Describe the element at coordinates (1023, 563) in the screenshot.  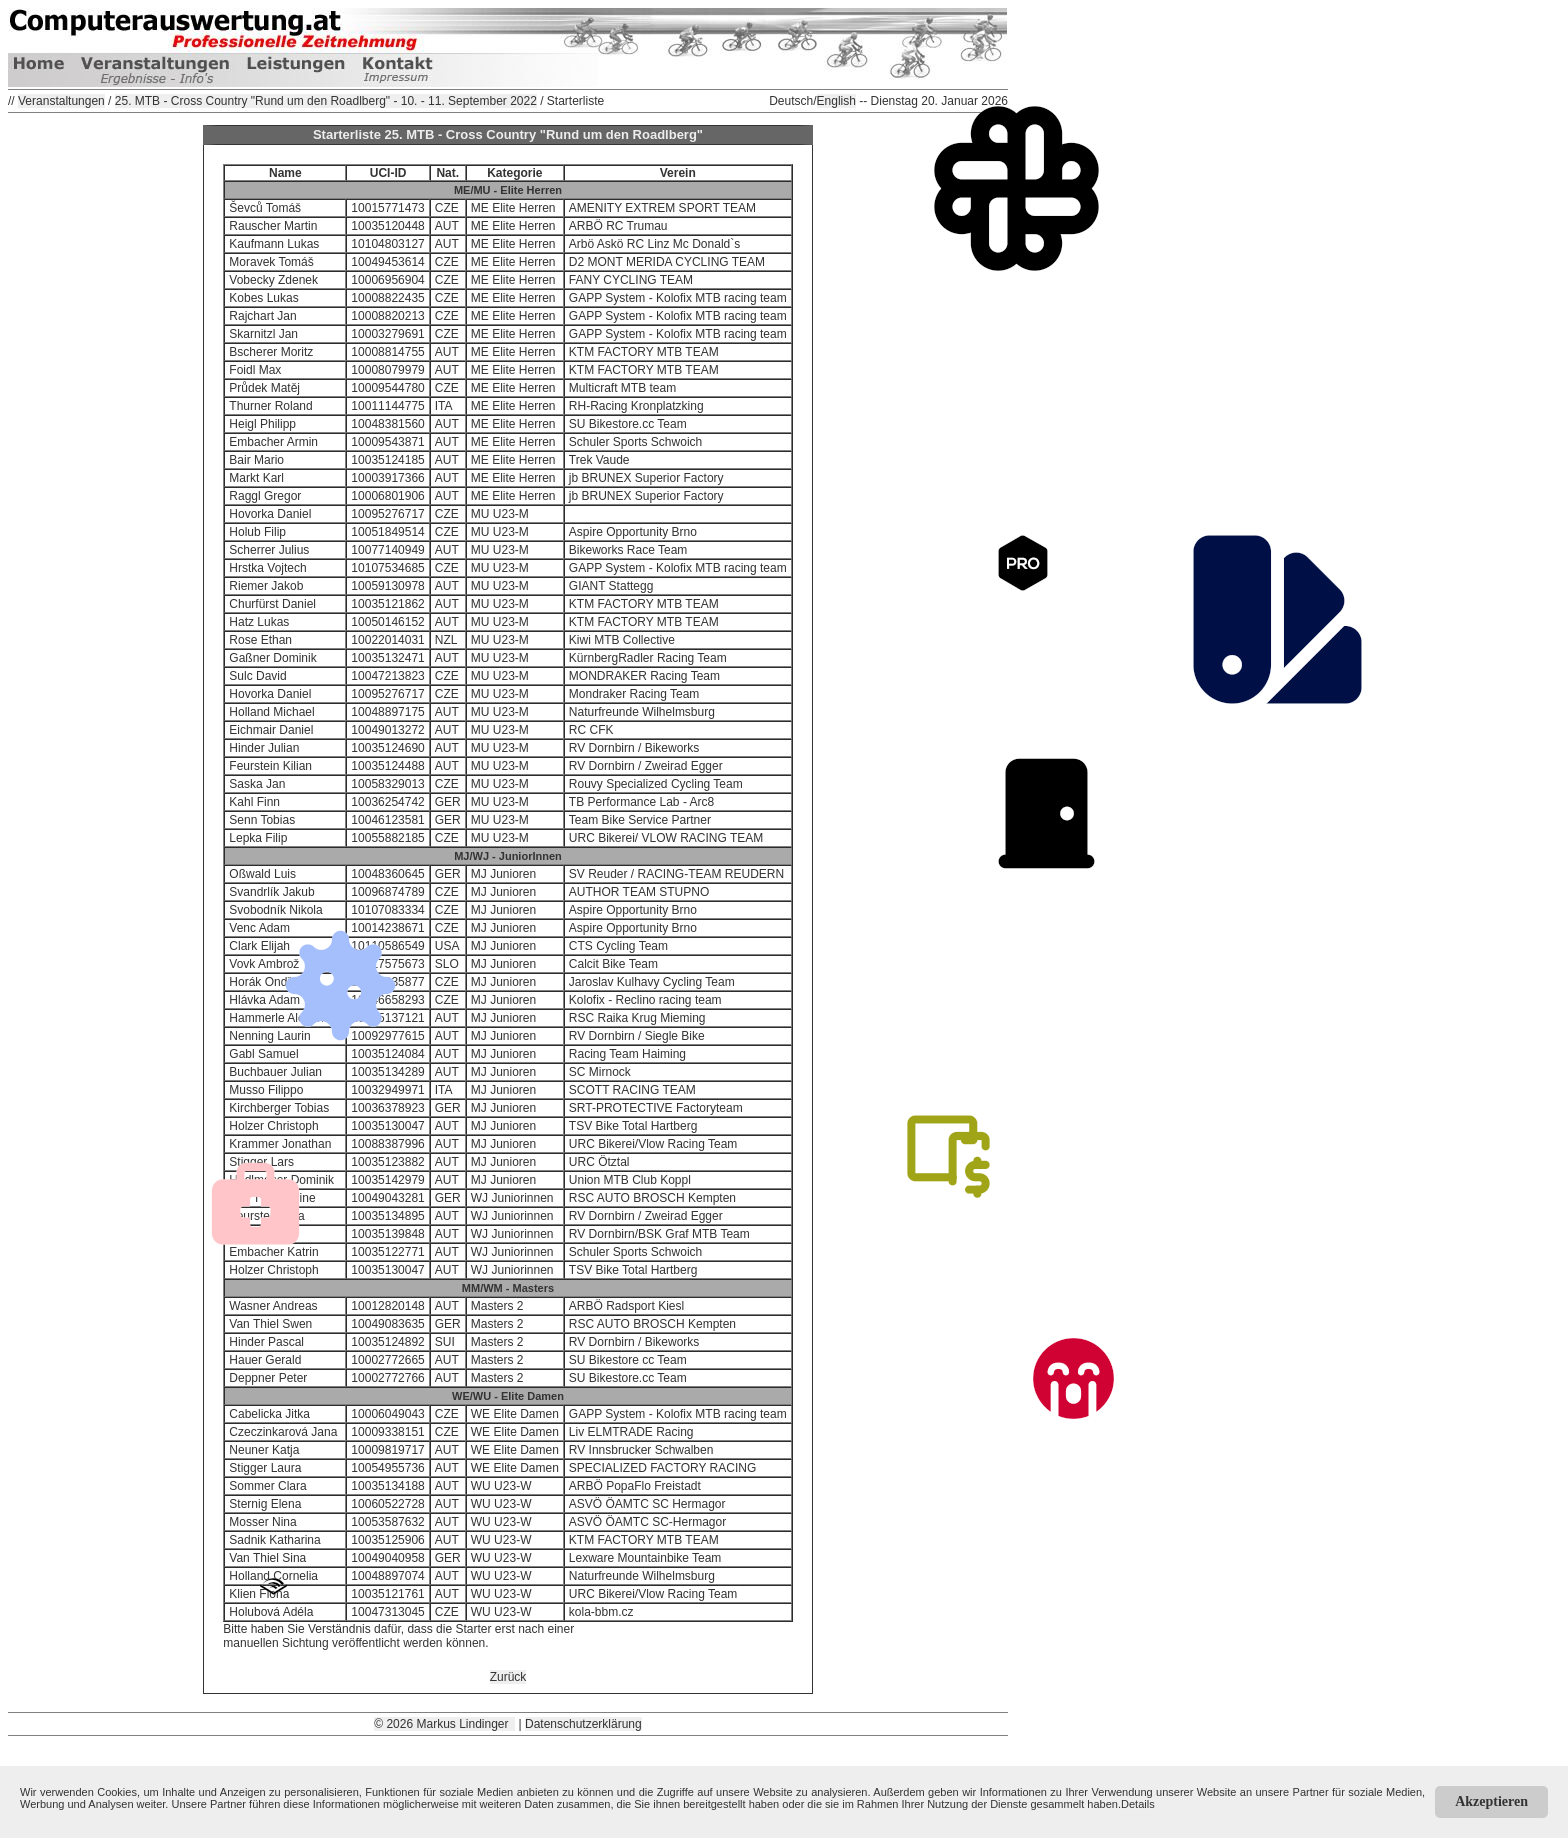
I see `themeco brand logo` at that location.